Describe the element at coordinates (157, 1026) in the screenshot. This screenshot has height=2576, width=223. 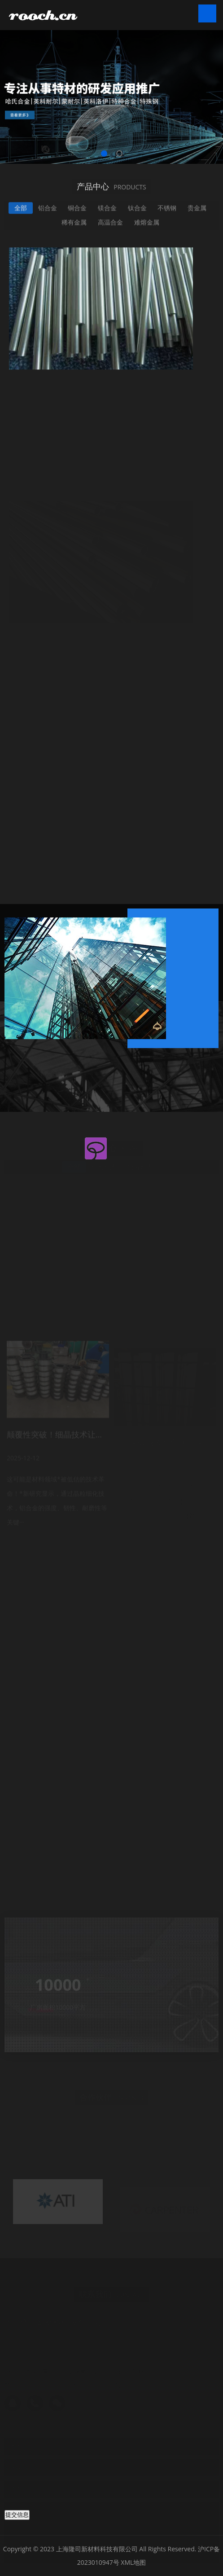
I see `toggle pendant lamp or ceiling light` at that location.